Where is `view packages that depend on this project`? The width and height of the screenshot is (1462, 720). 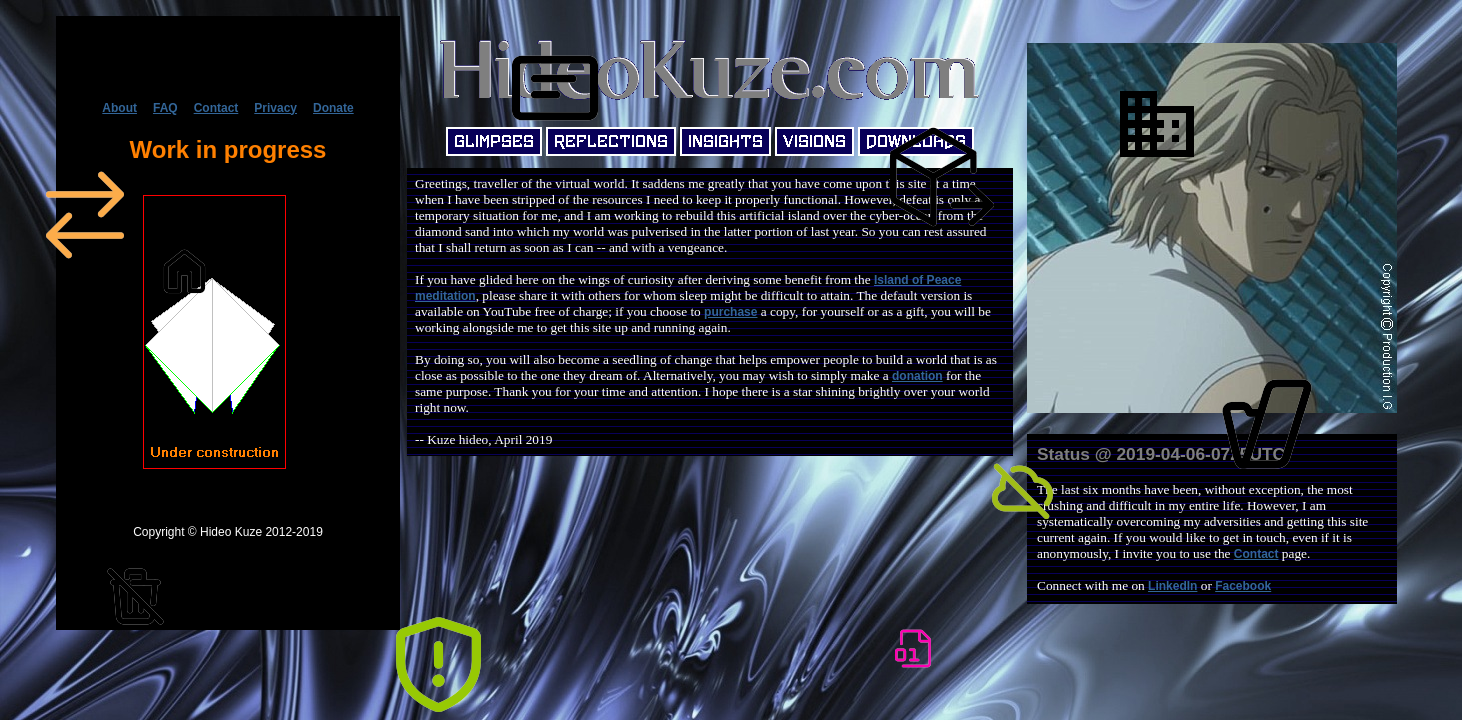 view packages that depend on this project is located at coordinates (942, 178).